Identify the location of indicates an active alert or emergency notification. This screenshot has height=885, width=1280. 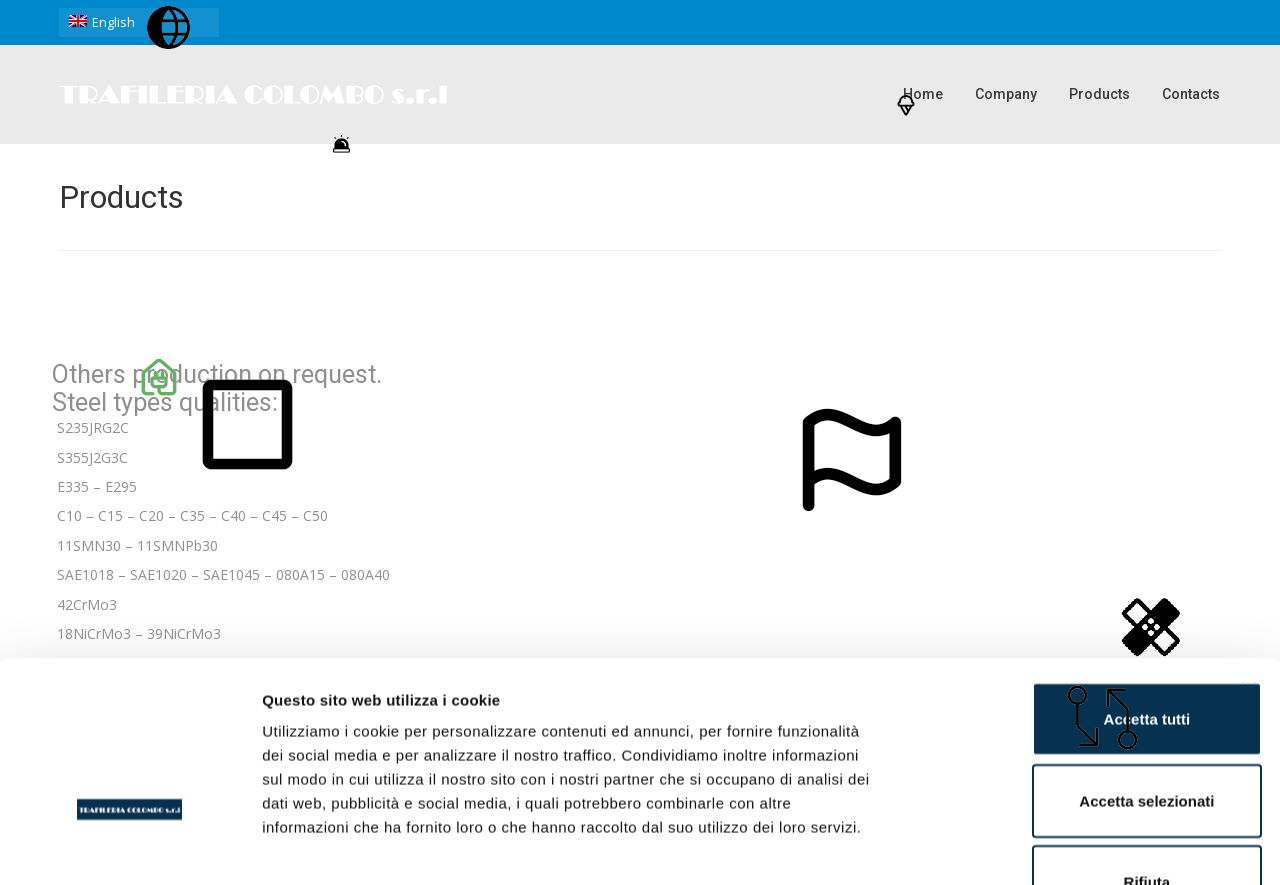
(341, 145).